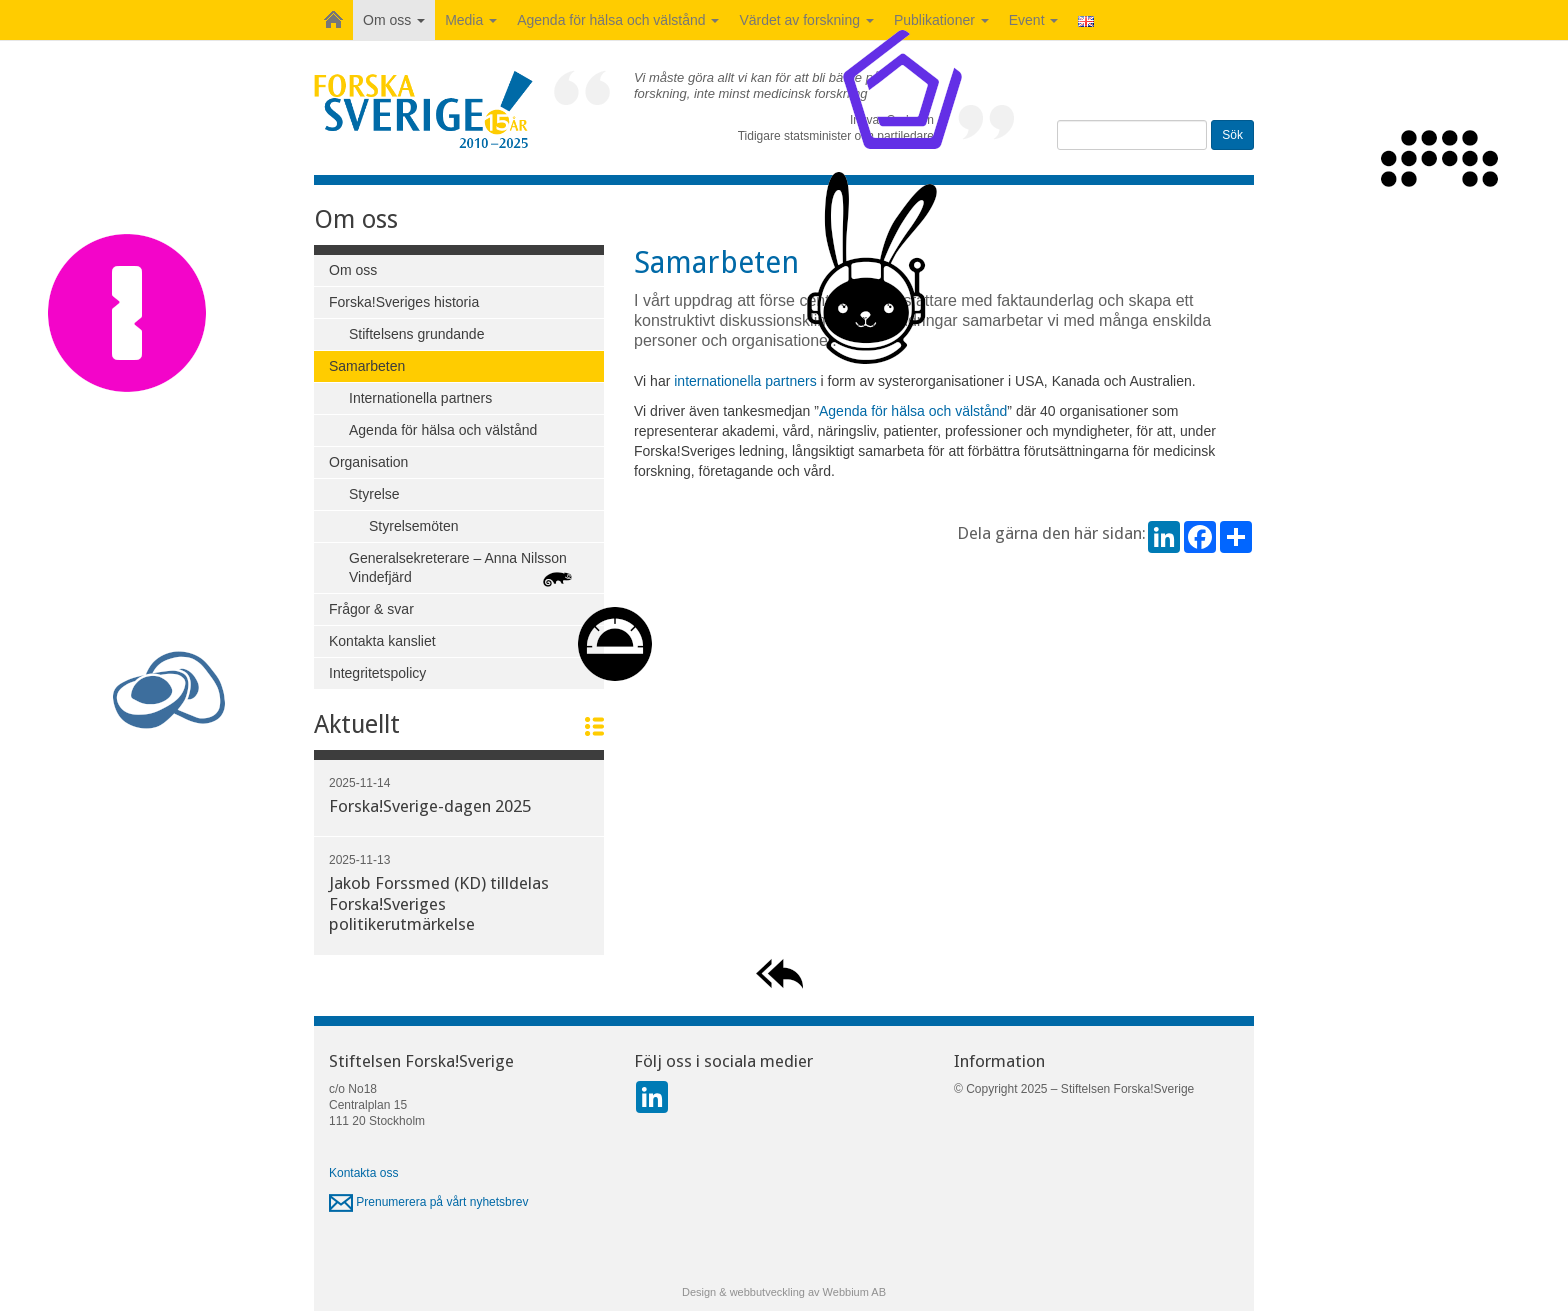  I want to click on open 1Password app, so click(127, 313).